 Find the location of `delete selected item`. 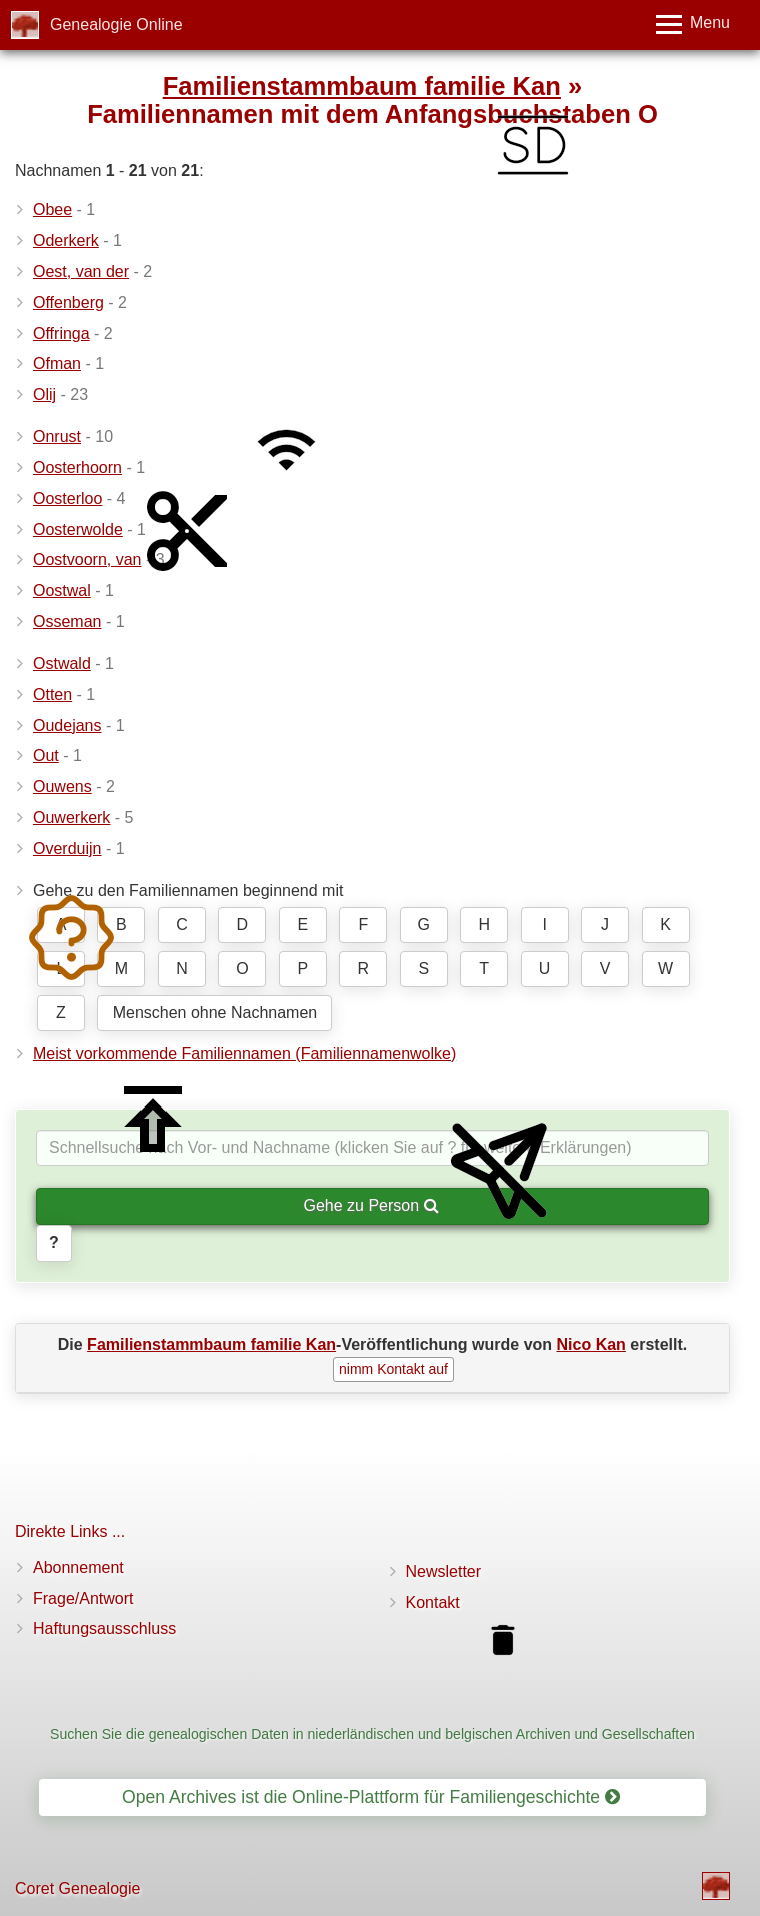

delete selected item is located at coordinates (503, 1640).